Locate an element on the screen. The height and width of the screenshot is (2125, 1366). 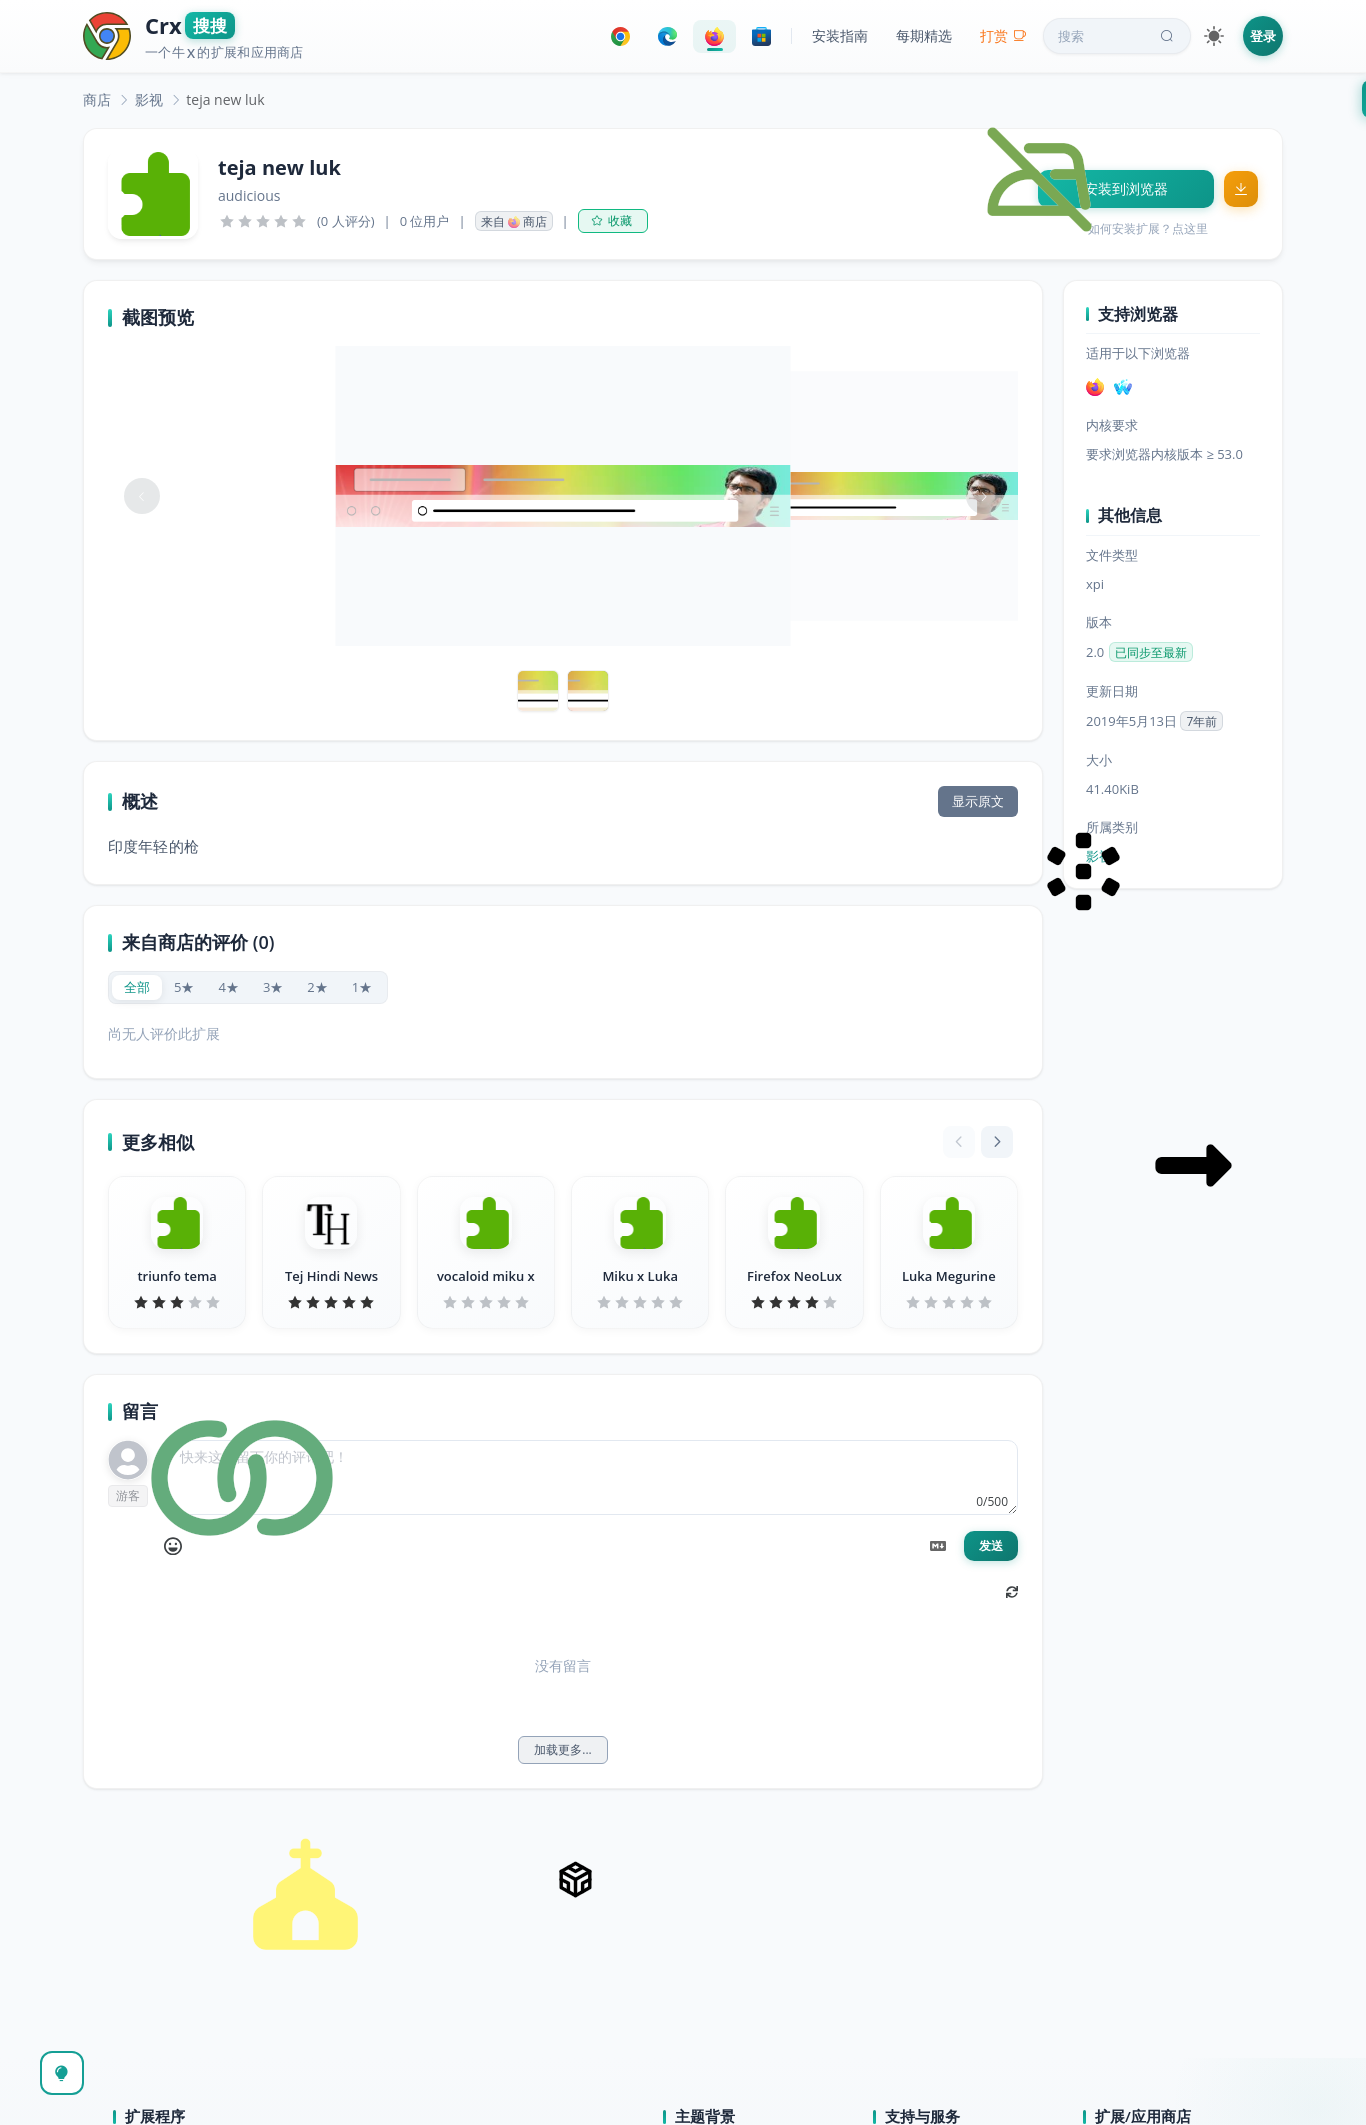
view nearby churches or places of worship is located at coordinates (305, 1897).